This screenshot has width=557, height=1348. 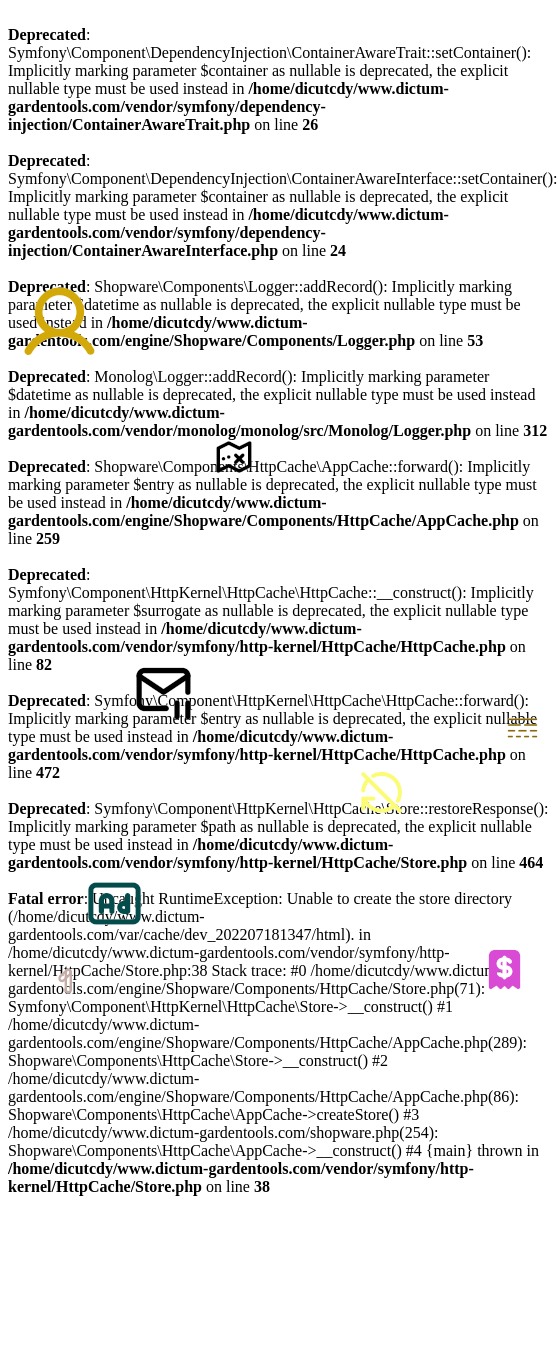 I want to click on indicates sponsored or advertising content, so click(x=114, y=903).